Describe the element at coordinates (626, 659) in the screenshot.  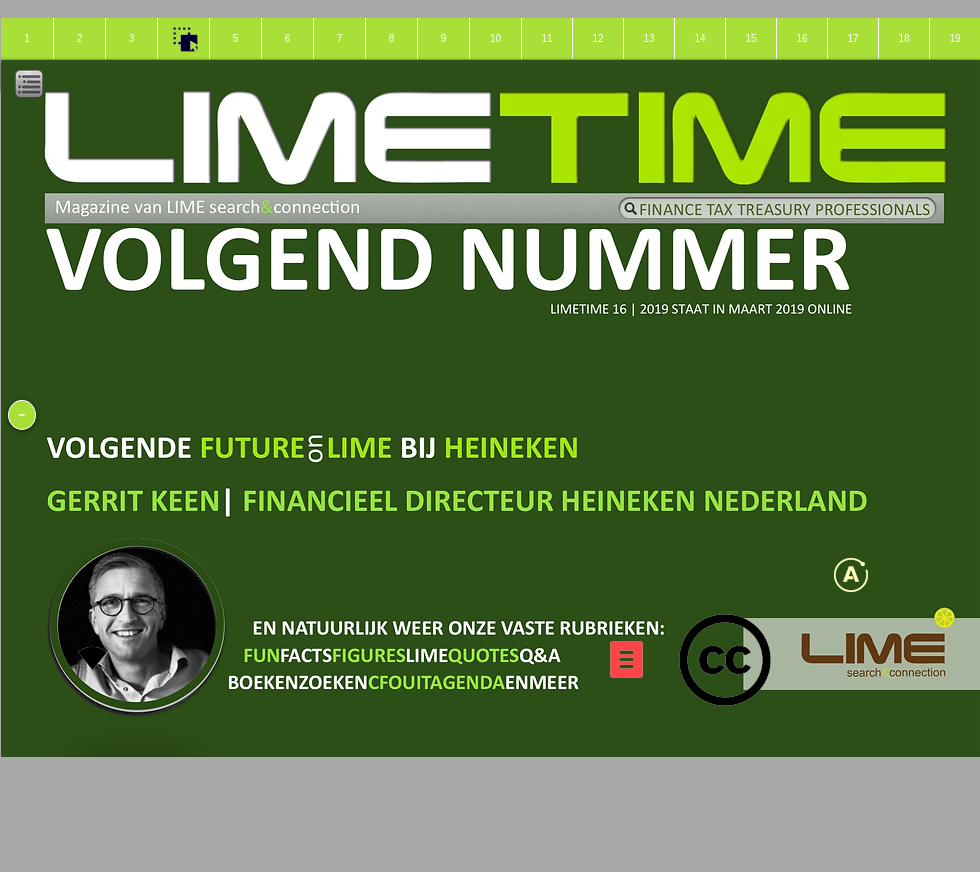
I see `view document list` at that location.